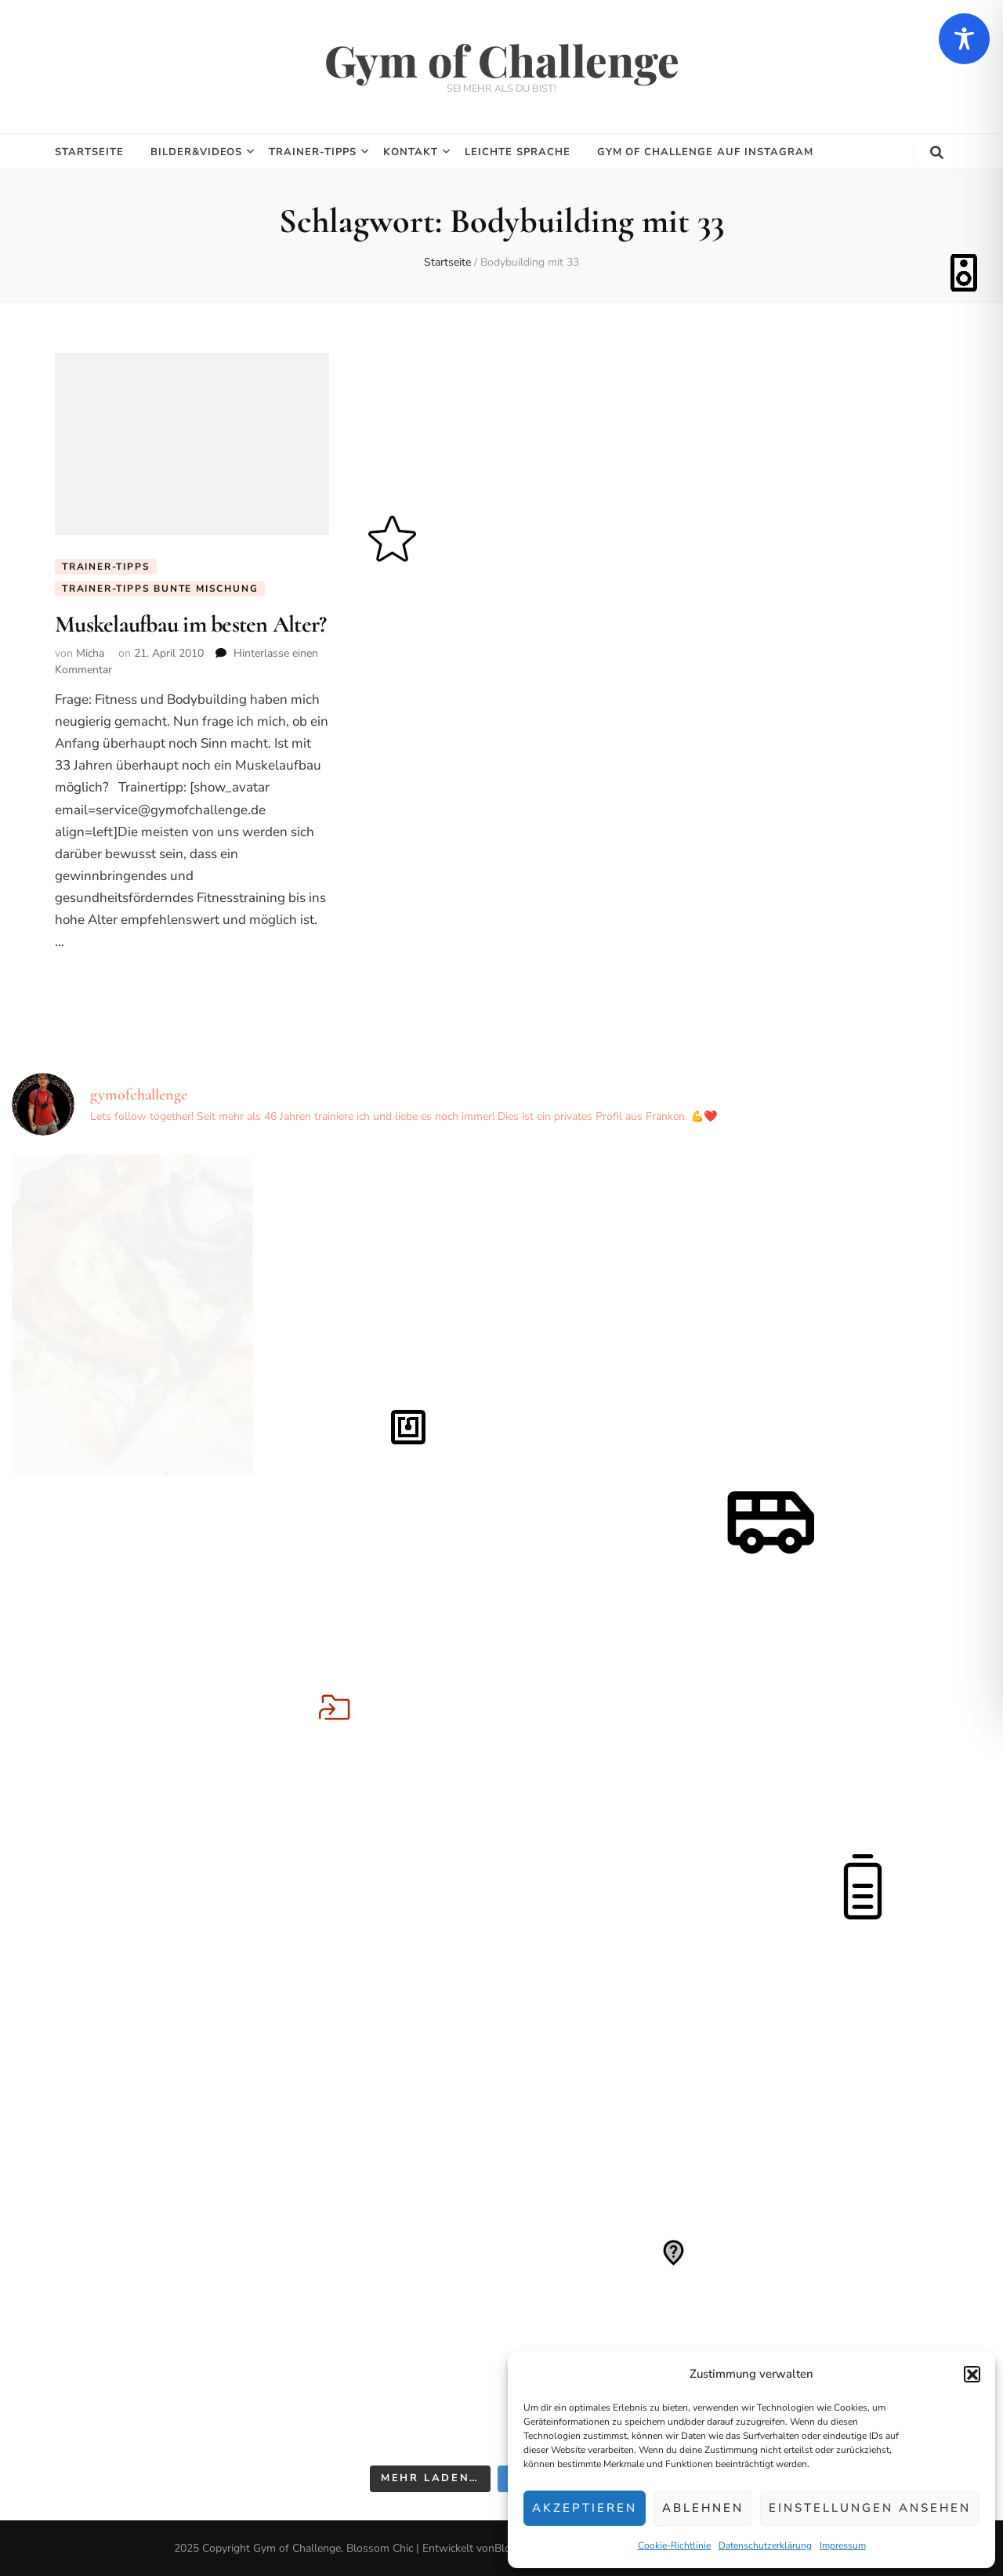  Describe the element at coordinates (673, 2252) in the screenshot. I see `unknown or unidentified location` at that location.